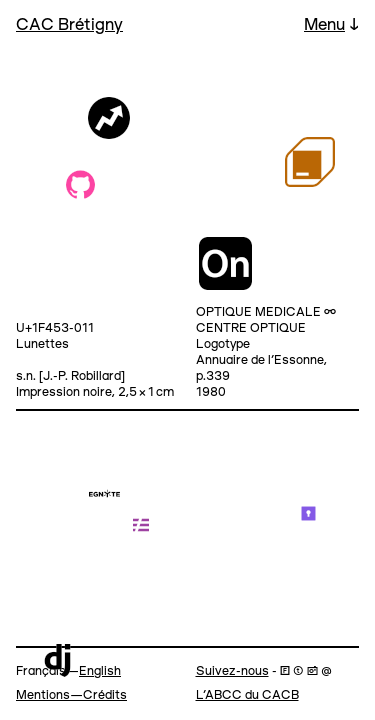 The image size is (375, 720). What do you see at coordinates (109, 118) in the screenshot?
I see `open the BuzzFeed app` at bounding box center [109, 118].